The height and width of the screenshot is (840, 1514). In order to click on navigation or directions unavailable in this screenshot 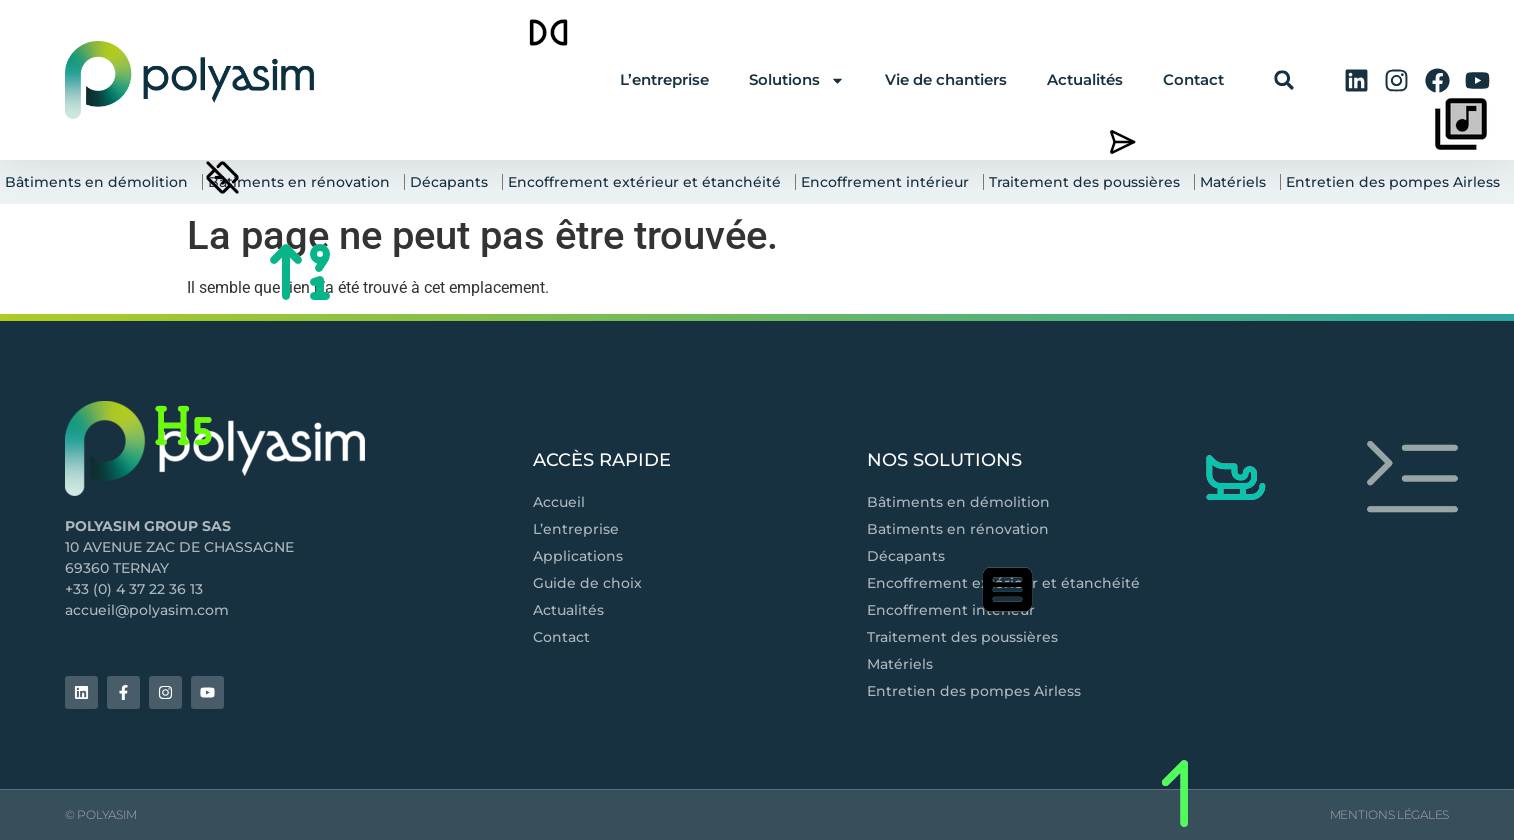, I will do `click(222, 177)`.